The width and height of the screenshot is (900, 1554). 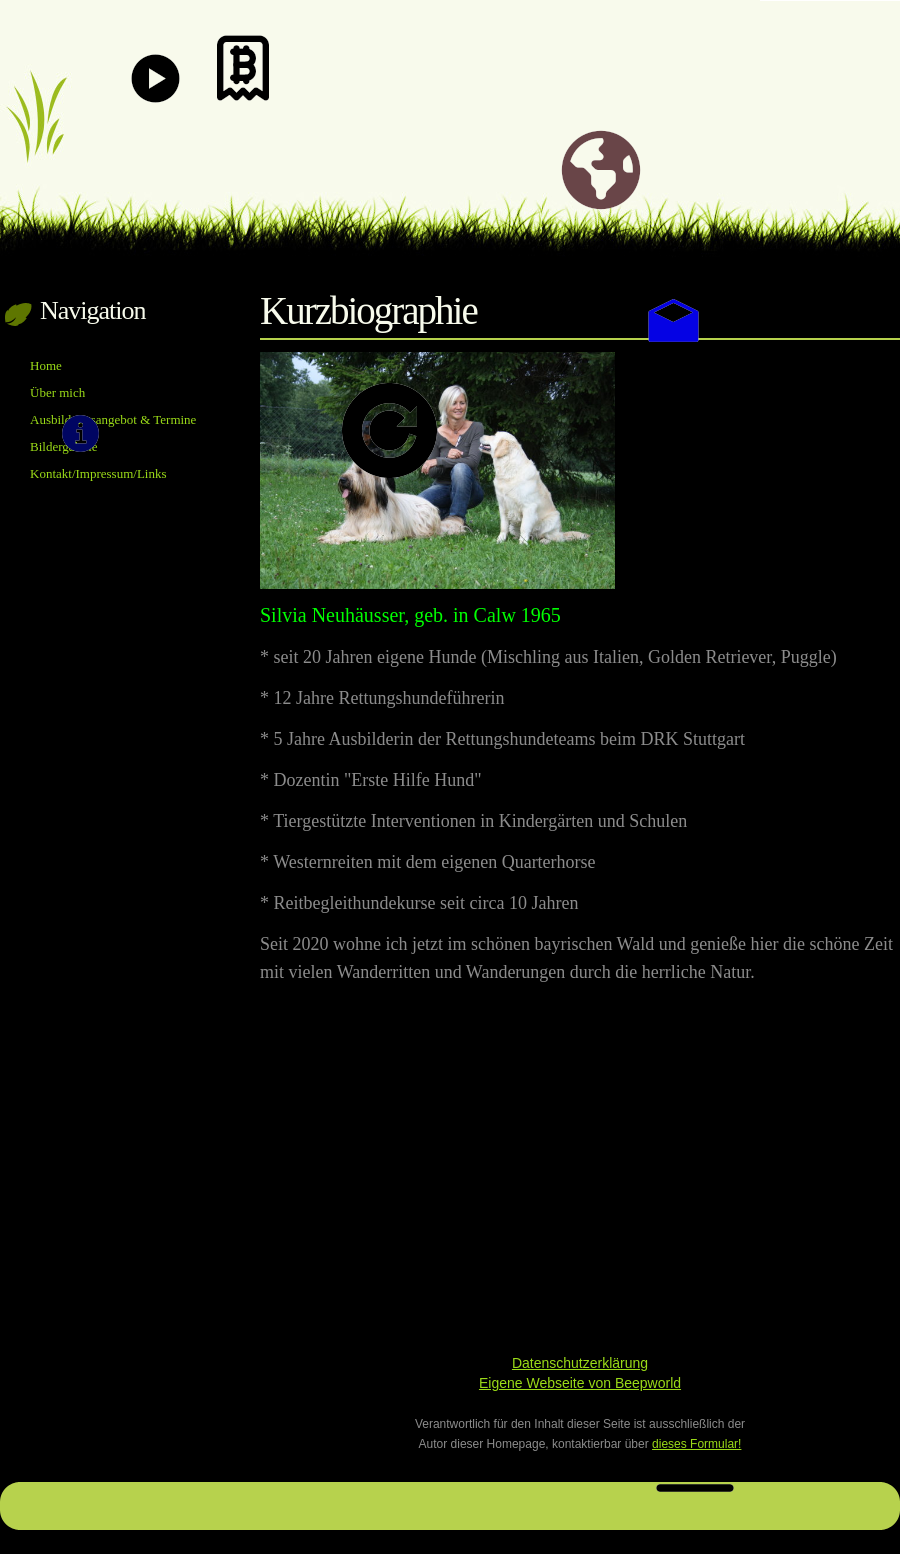 What do you see at coordinates (80, 433) in the screenshot?
I see `view more information or details` at bounding box center [80, 433].